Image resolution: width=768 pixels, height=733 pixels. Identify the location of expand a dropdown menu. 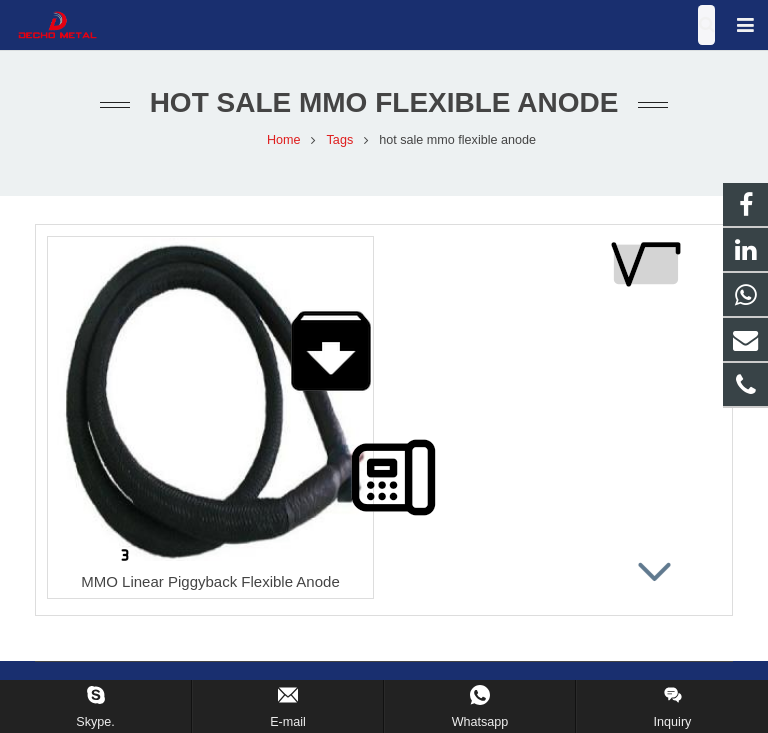
(654, 570).